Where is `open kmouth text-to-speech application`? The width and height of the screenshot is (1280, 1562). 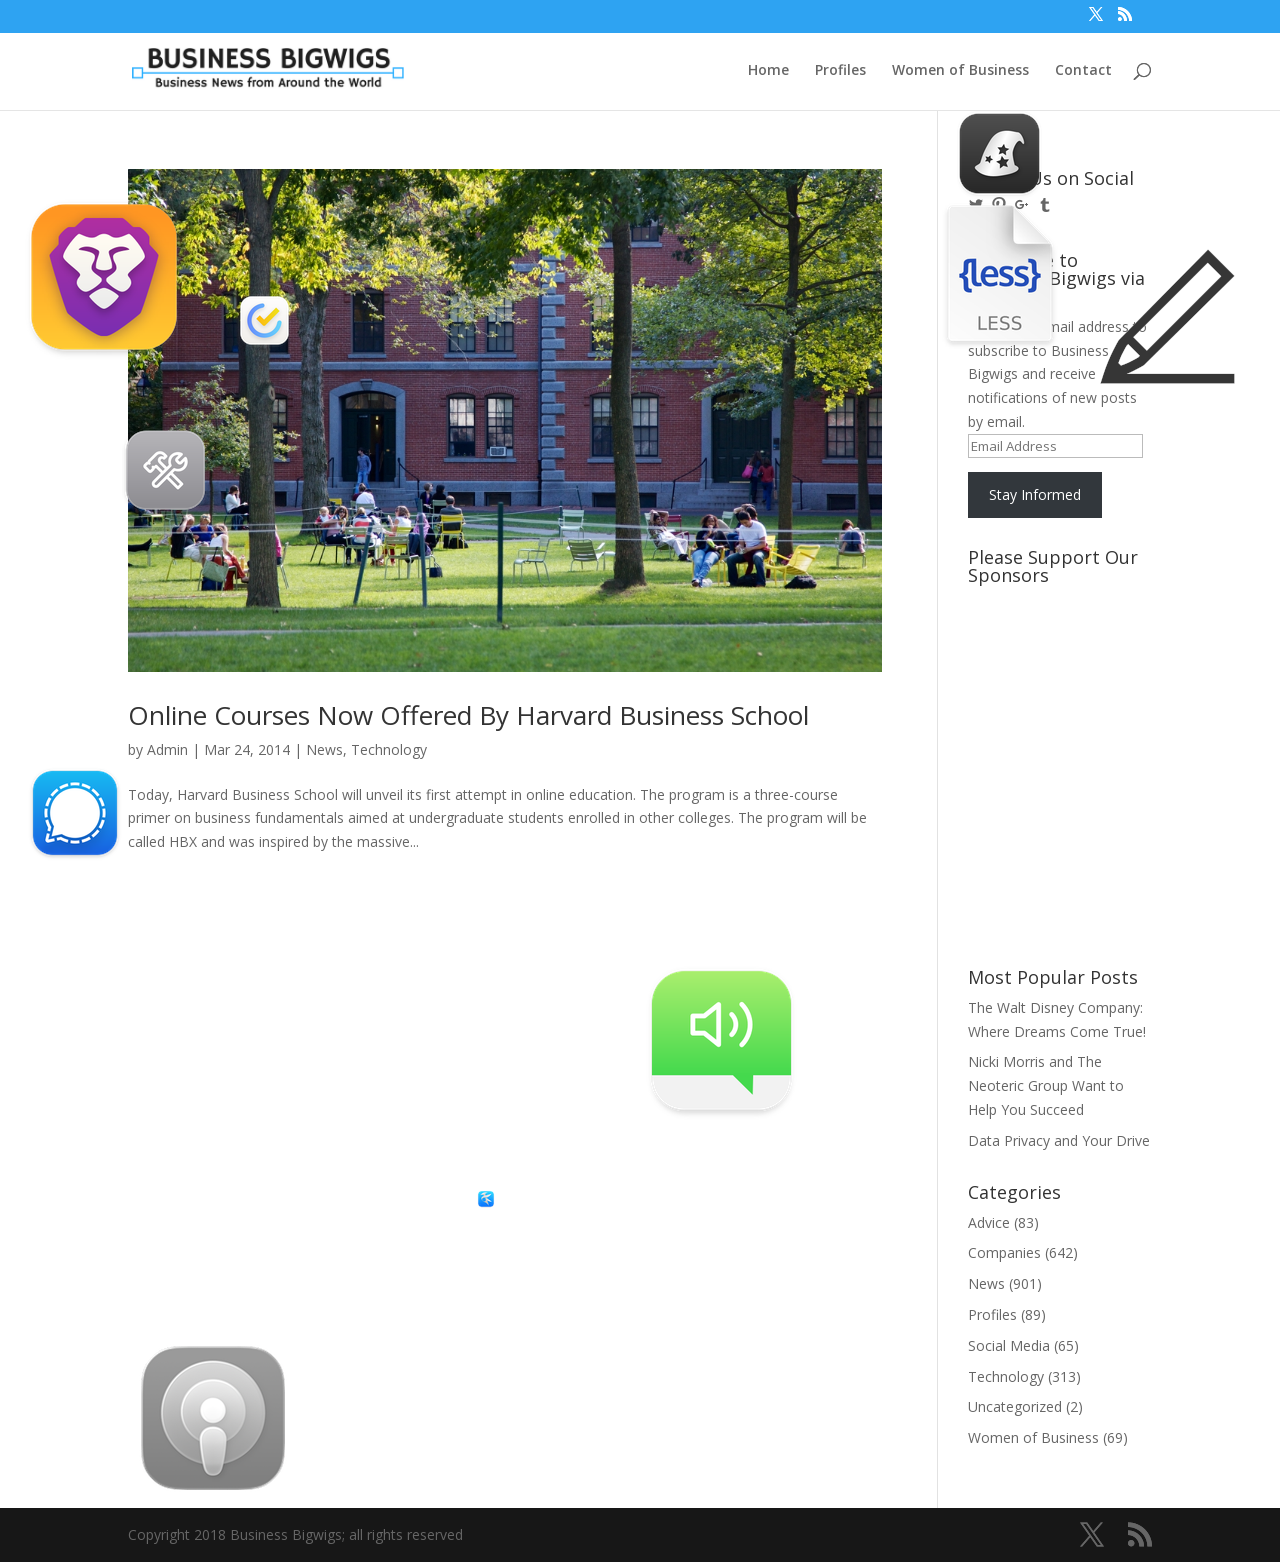 open kmouth text-to-speech application is located at coordinates (721, 1040).